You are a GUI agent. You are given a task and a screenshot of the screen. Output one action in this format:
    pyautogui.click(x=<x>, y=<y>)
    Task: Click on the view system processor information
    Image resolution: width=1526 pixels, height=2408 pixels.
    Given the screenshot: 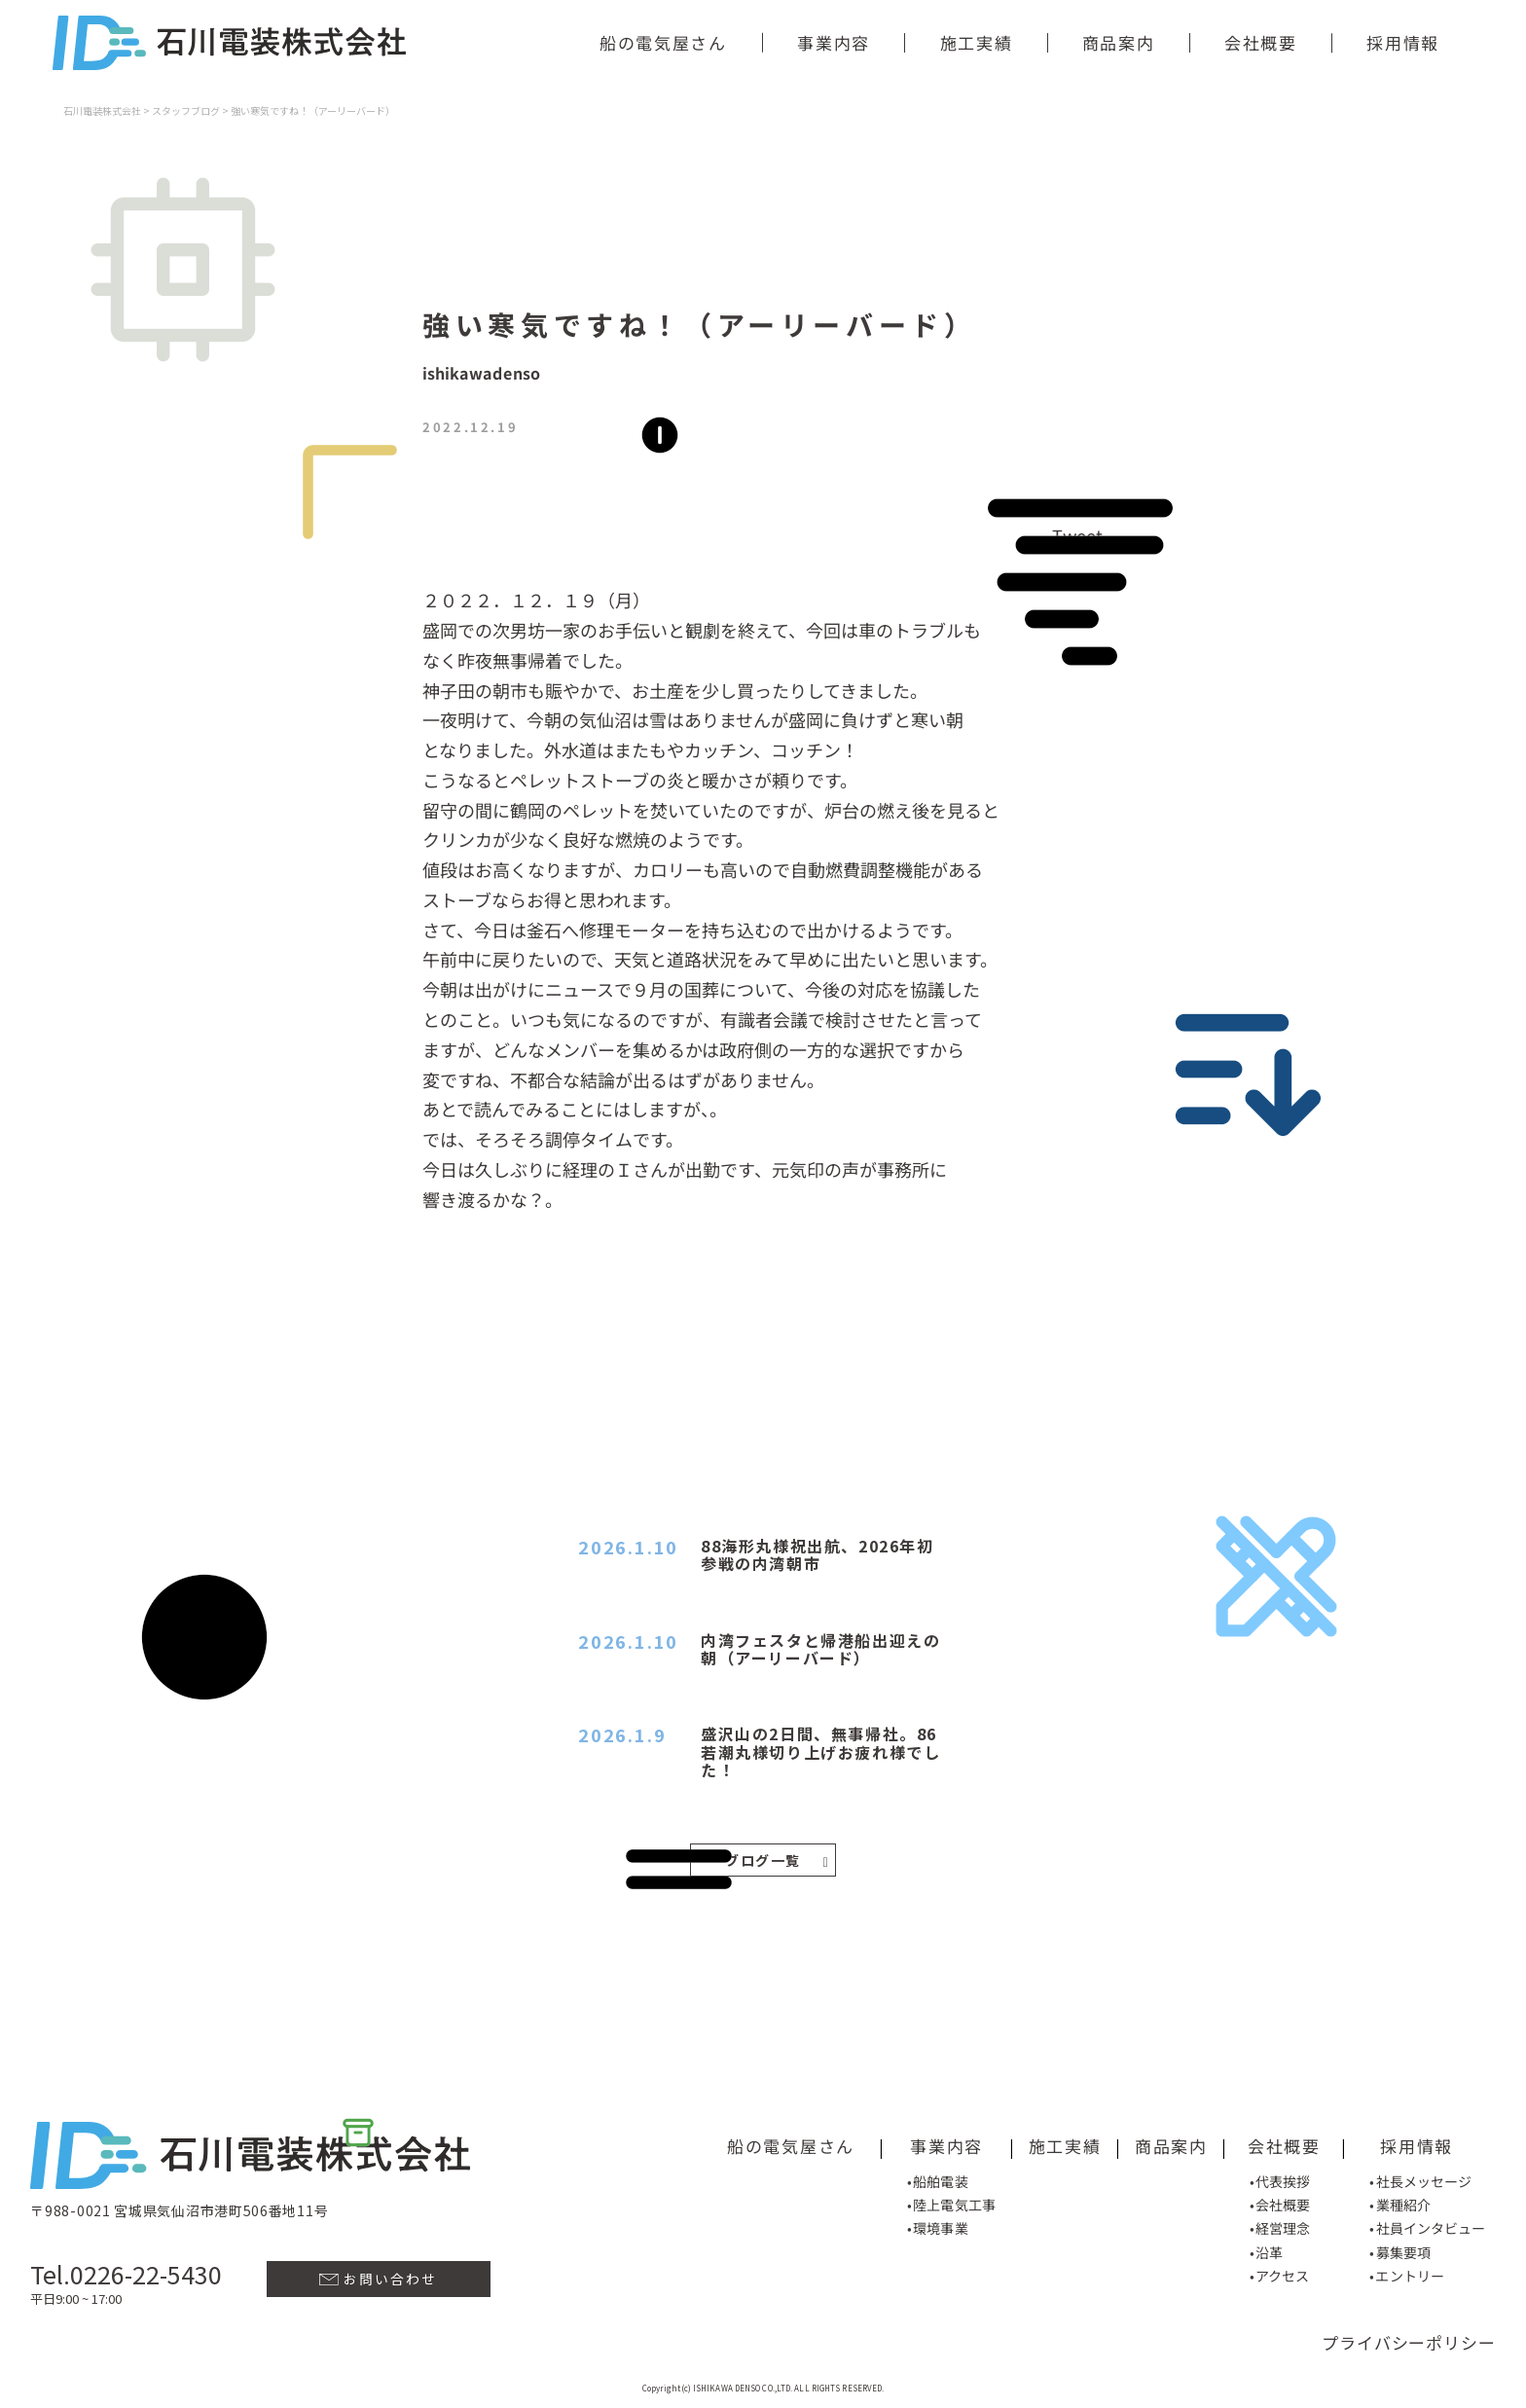 What is the action you would take?
    pyautogui.click(x=183, y=270)
    